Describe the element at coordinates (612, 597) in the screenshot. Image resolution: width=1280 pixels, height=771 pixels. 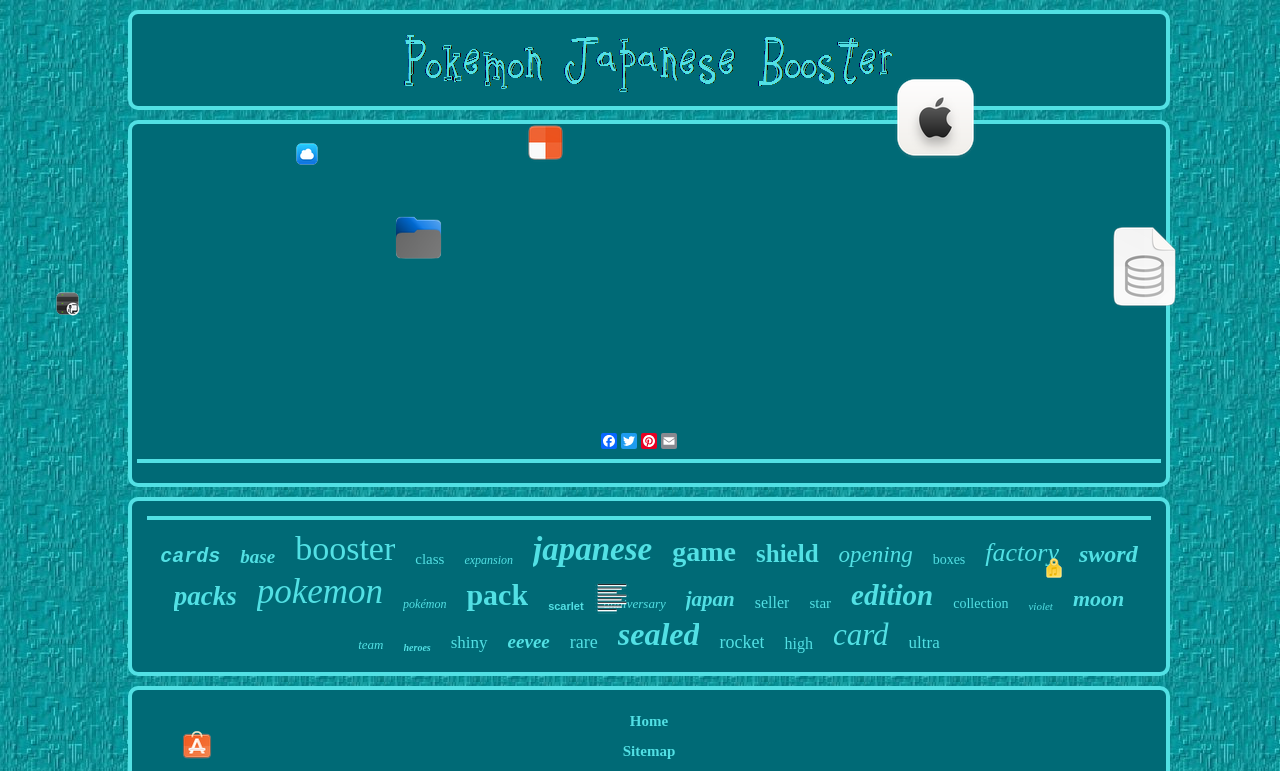
I see `align text to the left` at that location.